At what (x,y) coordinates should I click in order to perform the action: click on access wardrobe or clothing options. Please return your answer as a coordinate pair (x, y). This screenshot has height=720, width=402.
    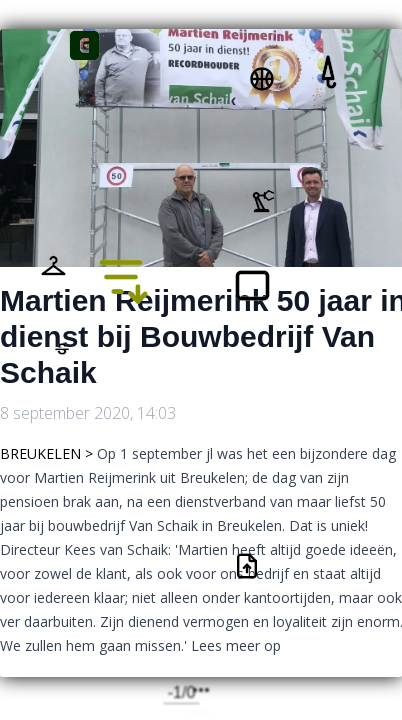
    Looking at the image, I should click on (53, 265).